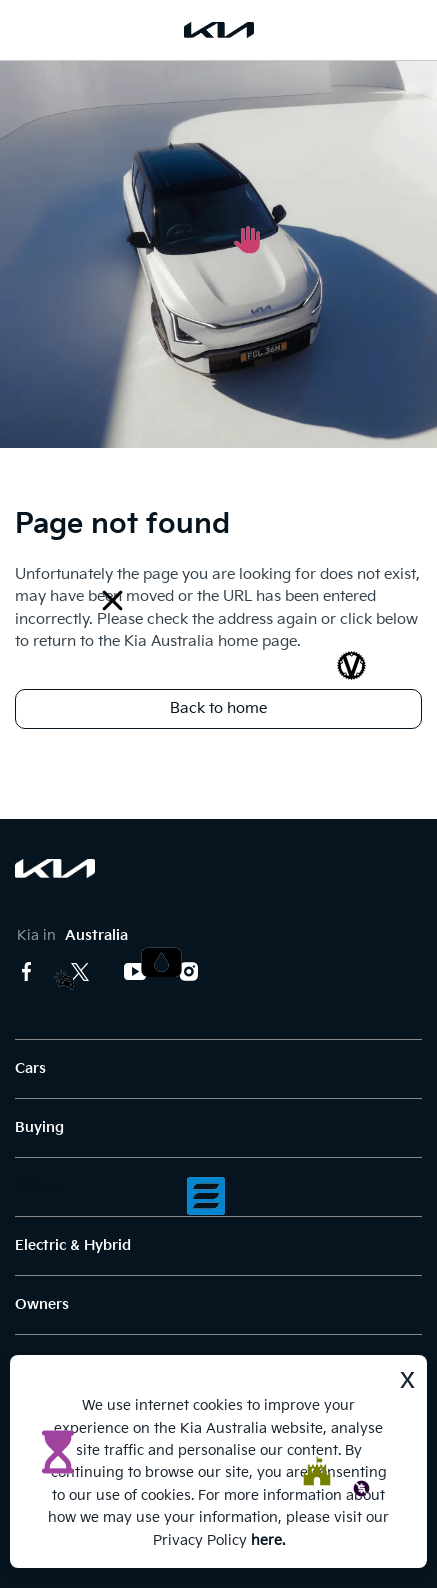  Describe the element at coordinates (58, 1452) in the screenshot. I see `indicates a process has just started or is beginning` at that location.